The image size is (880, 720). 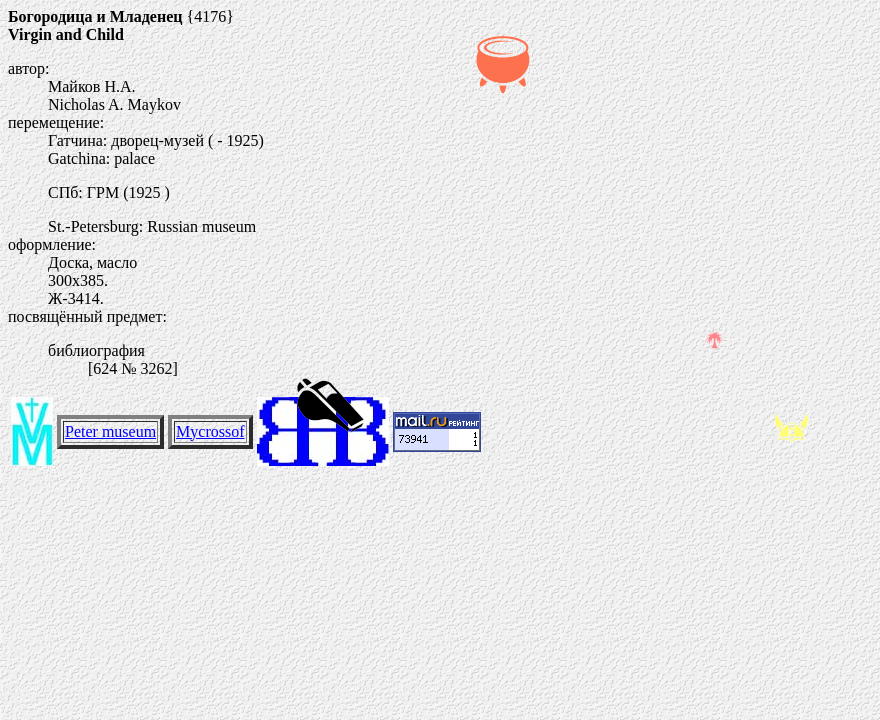 I want to click on indicates a fountain or water feature location, so click(x=714, y=339).